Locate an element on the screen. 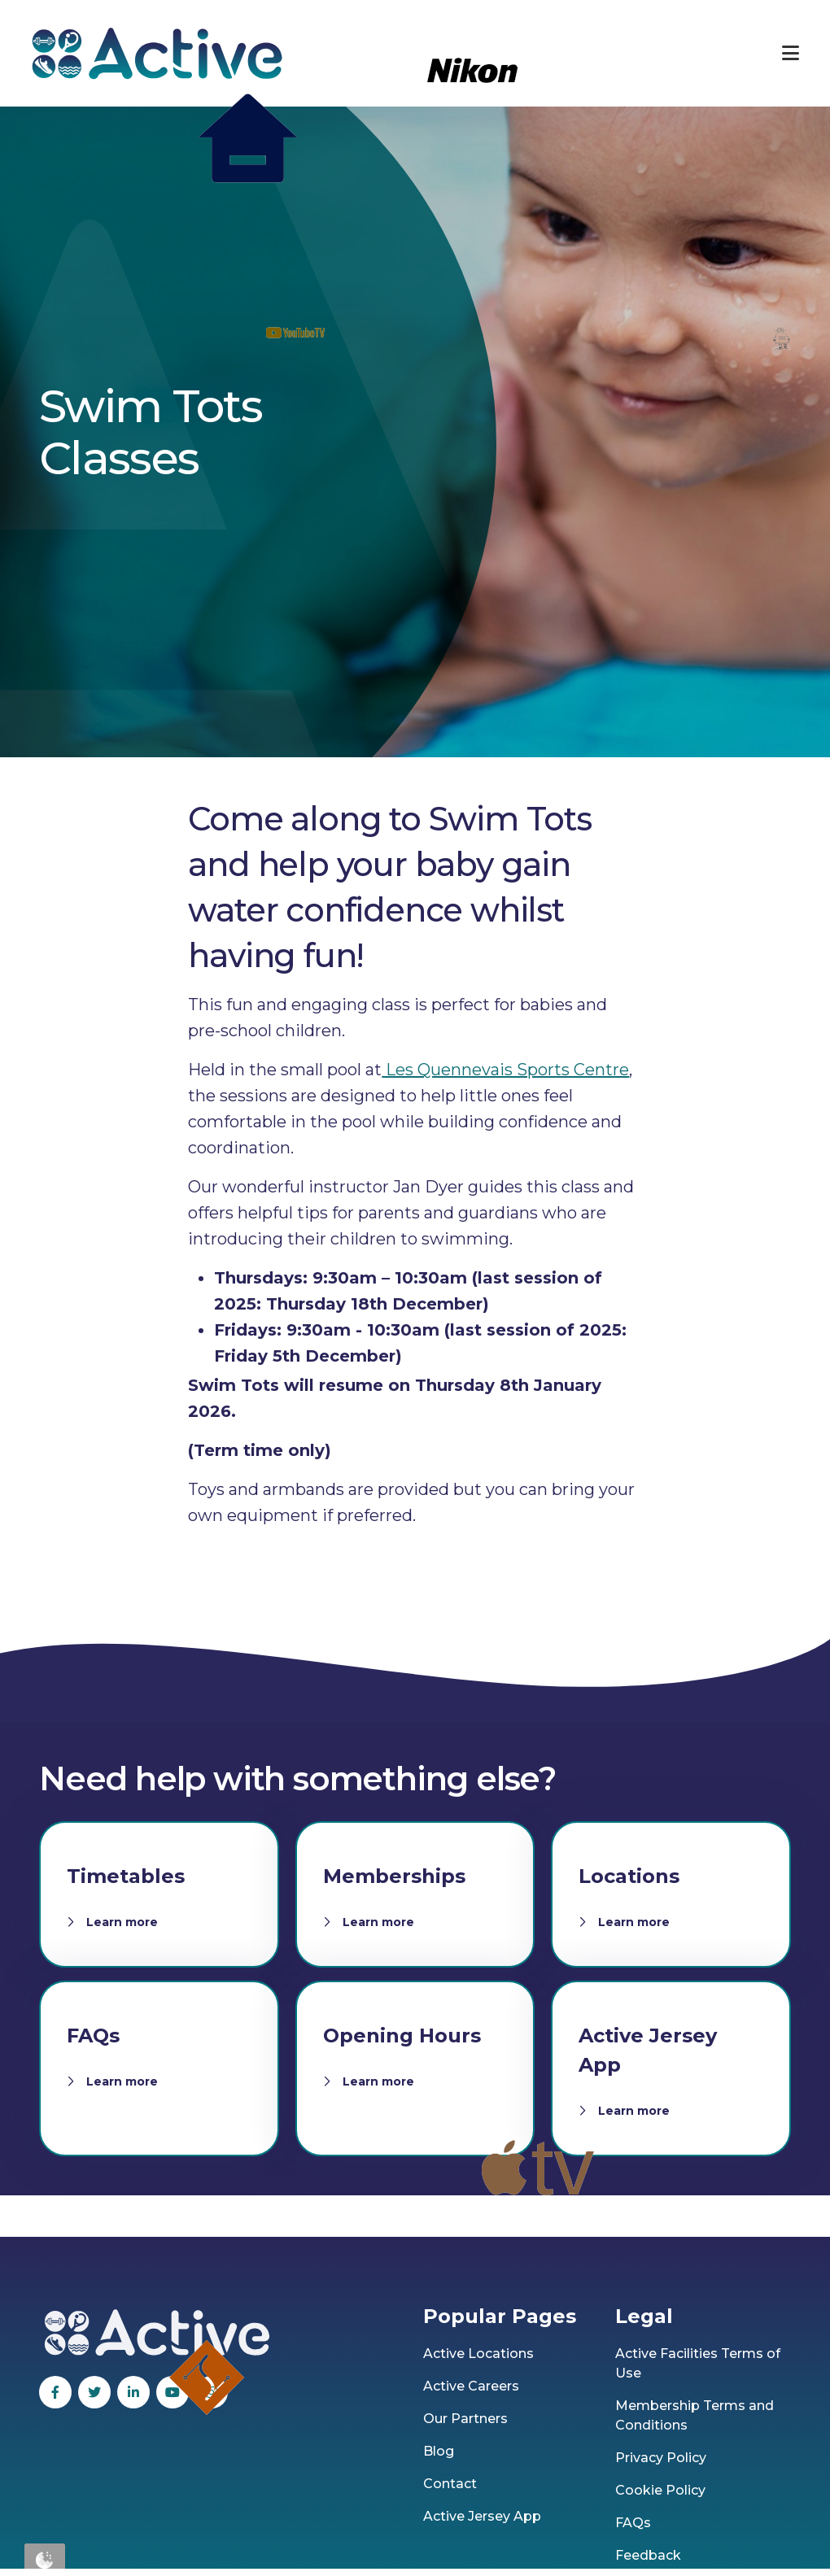  open YouTube TV app is located at coordinates (295, 333).